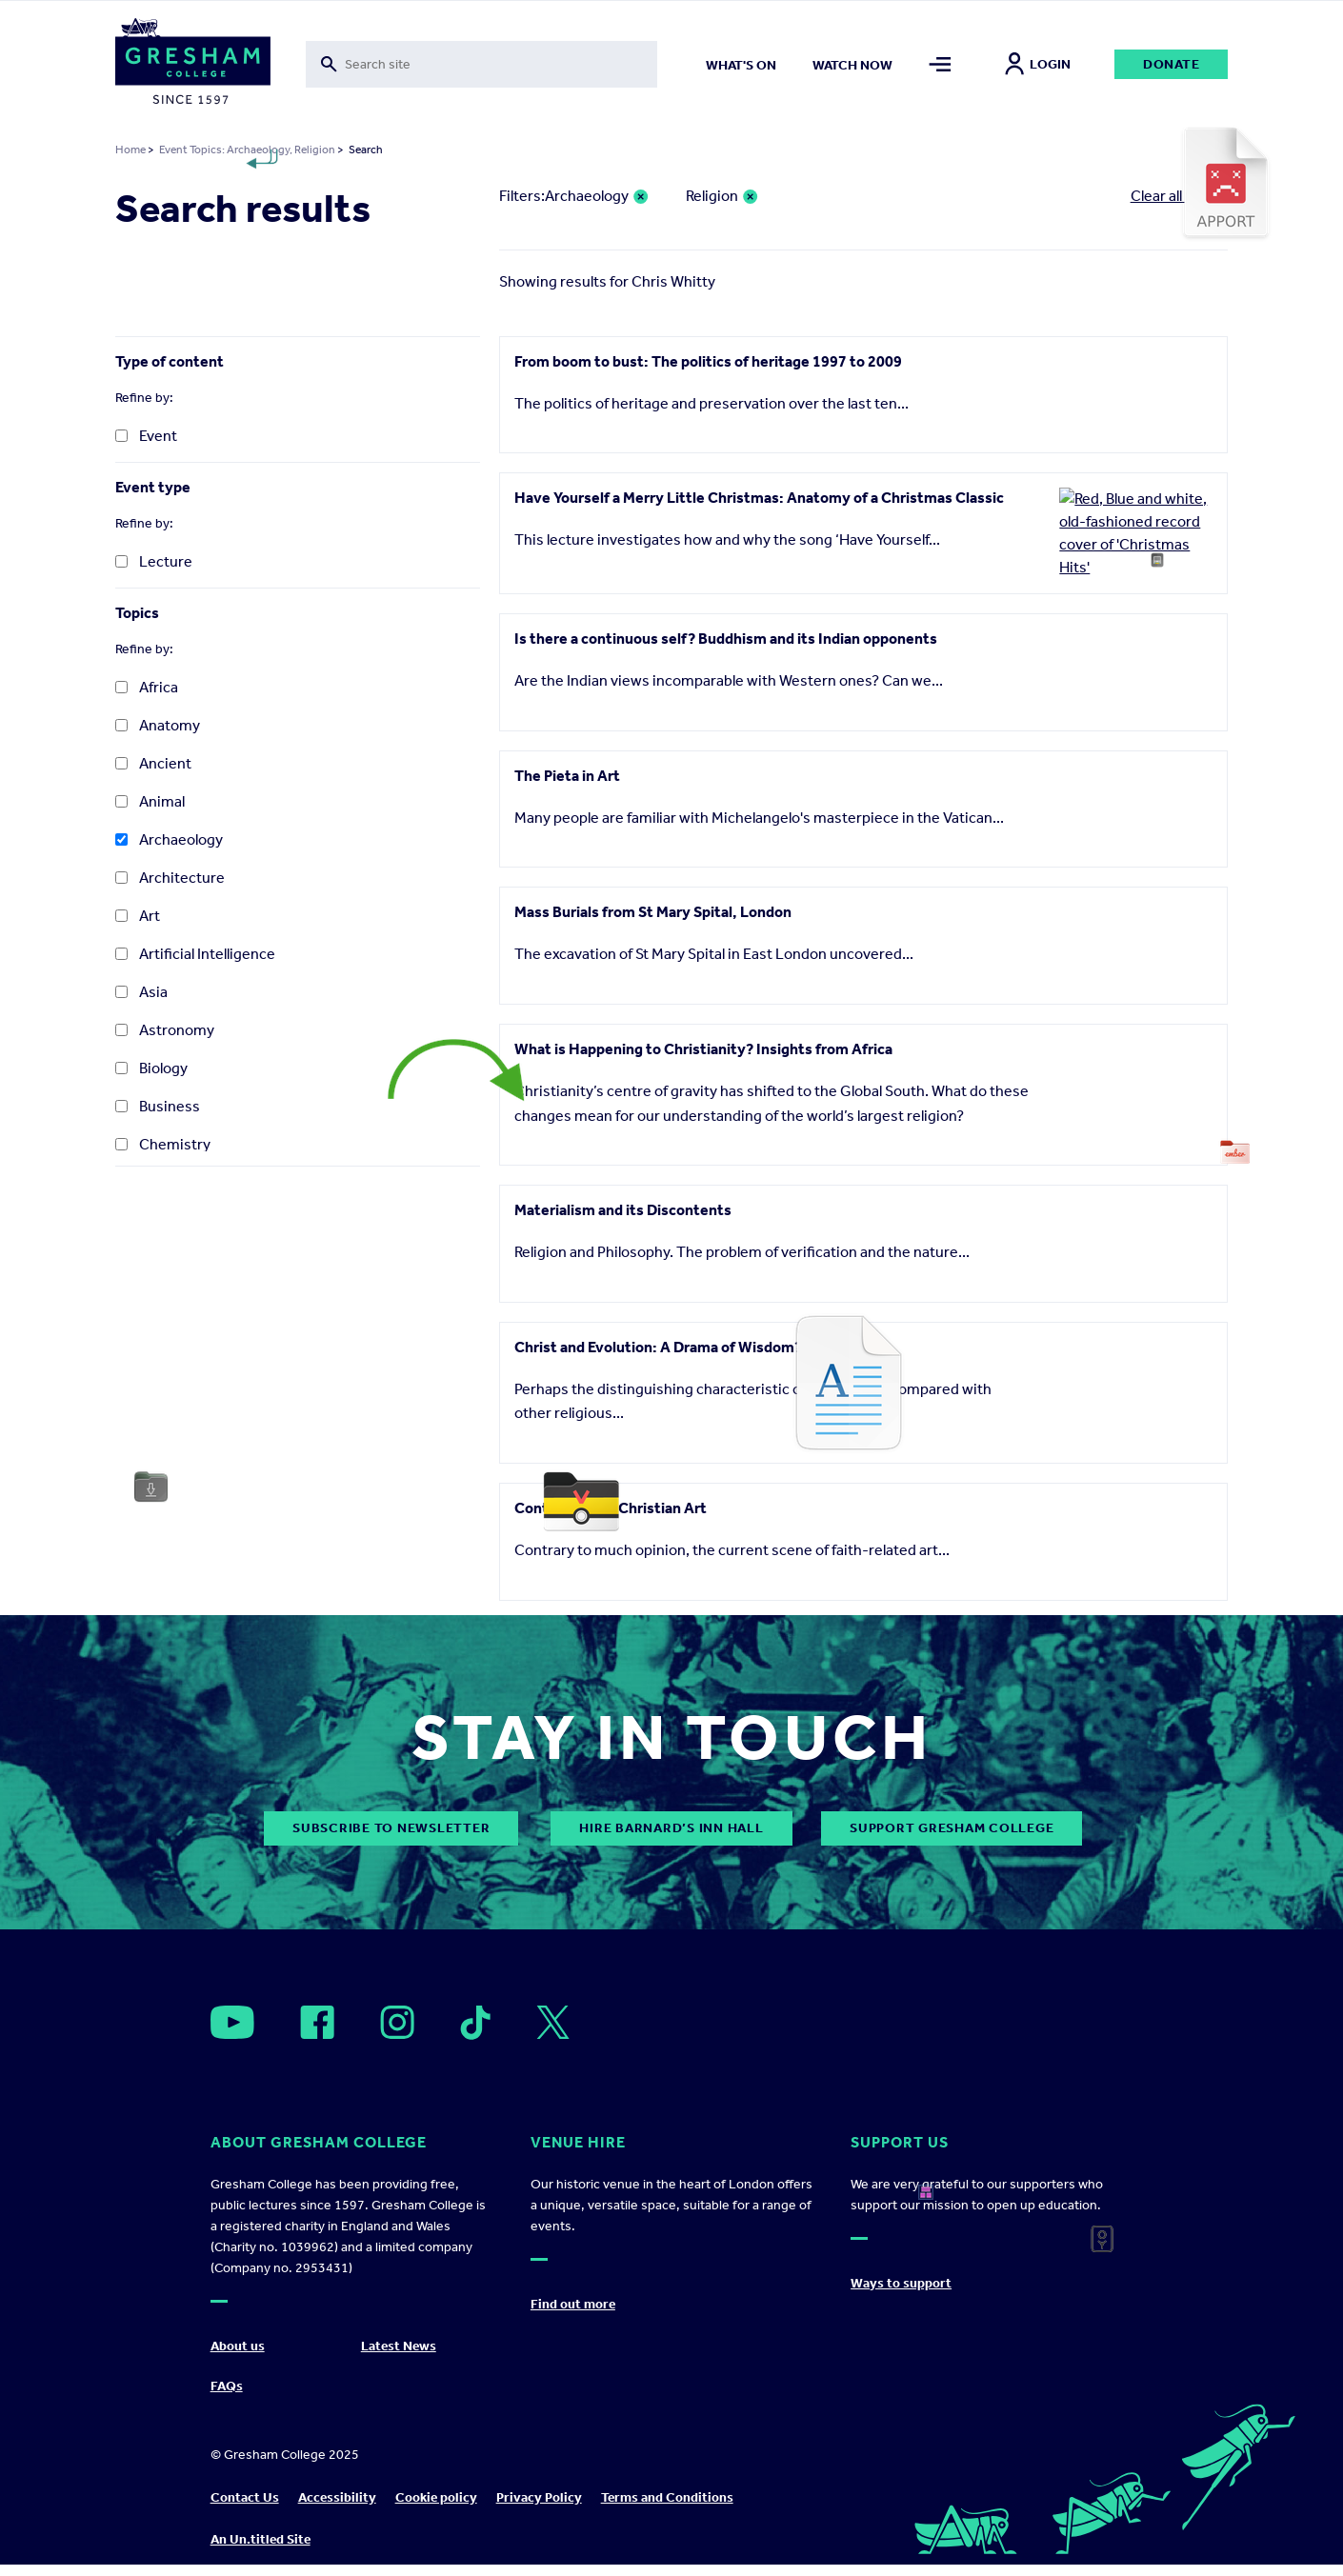 This screenshot has height=2576, width=1343. What do you see at coordinates (150, 1486) in the screenshot?
I see `open your downloads folder` at bounding box center [150, 1486].